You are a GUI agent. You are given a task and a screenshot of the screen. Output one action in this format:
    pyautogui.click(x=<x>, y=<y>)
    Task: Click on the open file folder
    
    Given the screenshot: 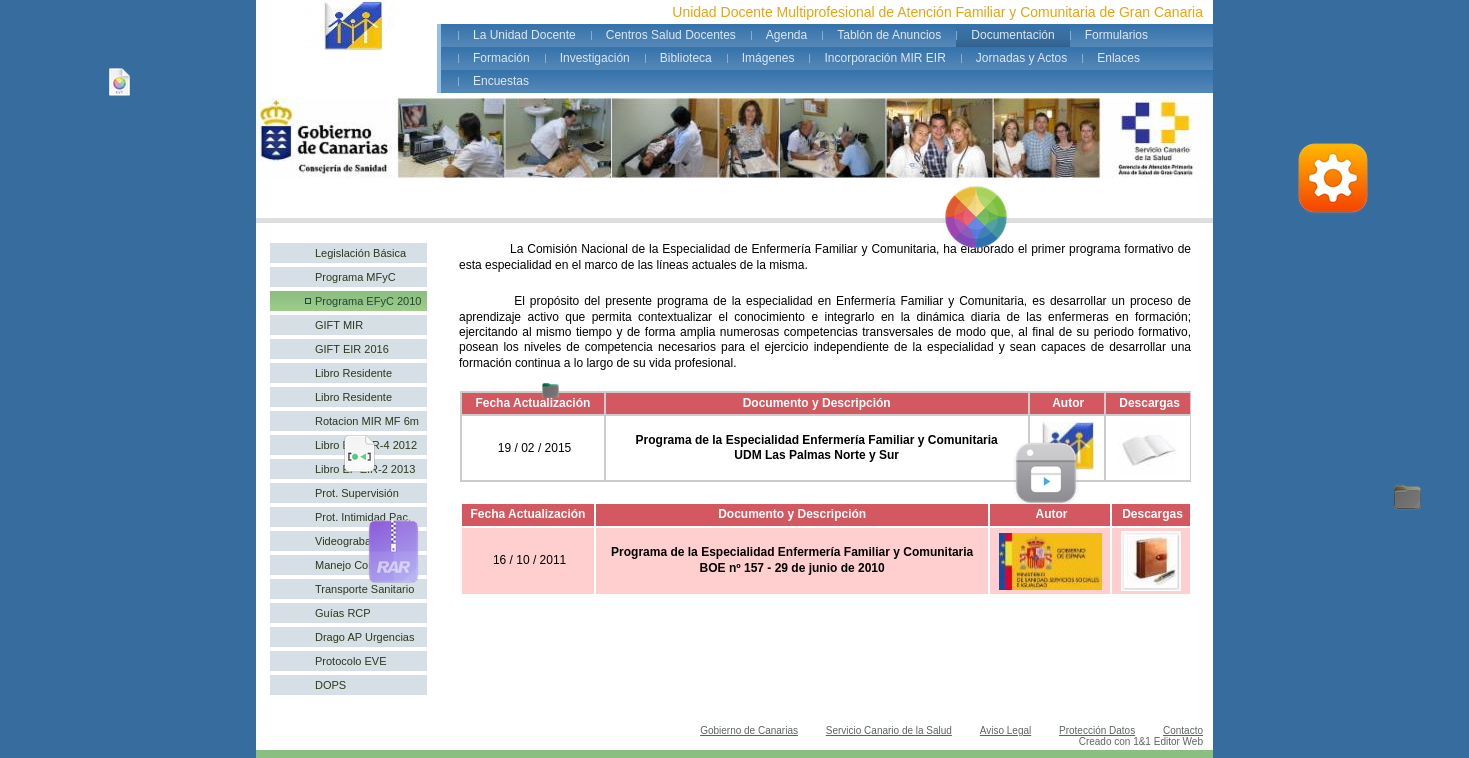 What is the action you would take?
    pyautogui.click(x=550, y=390)
    